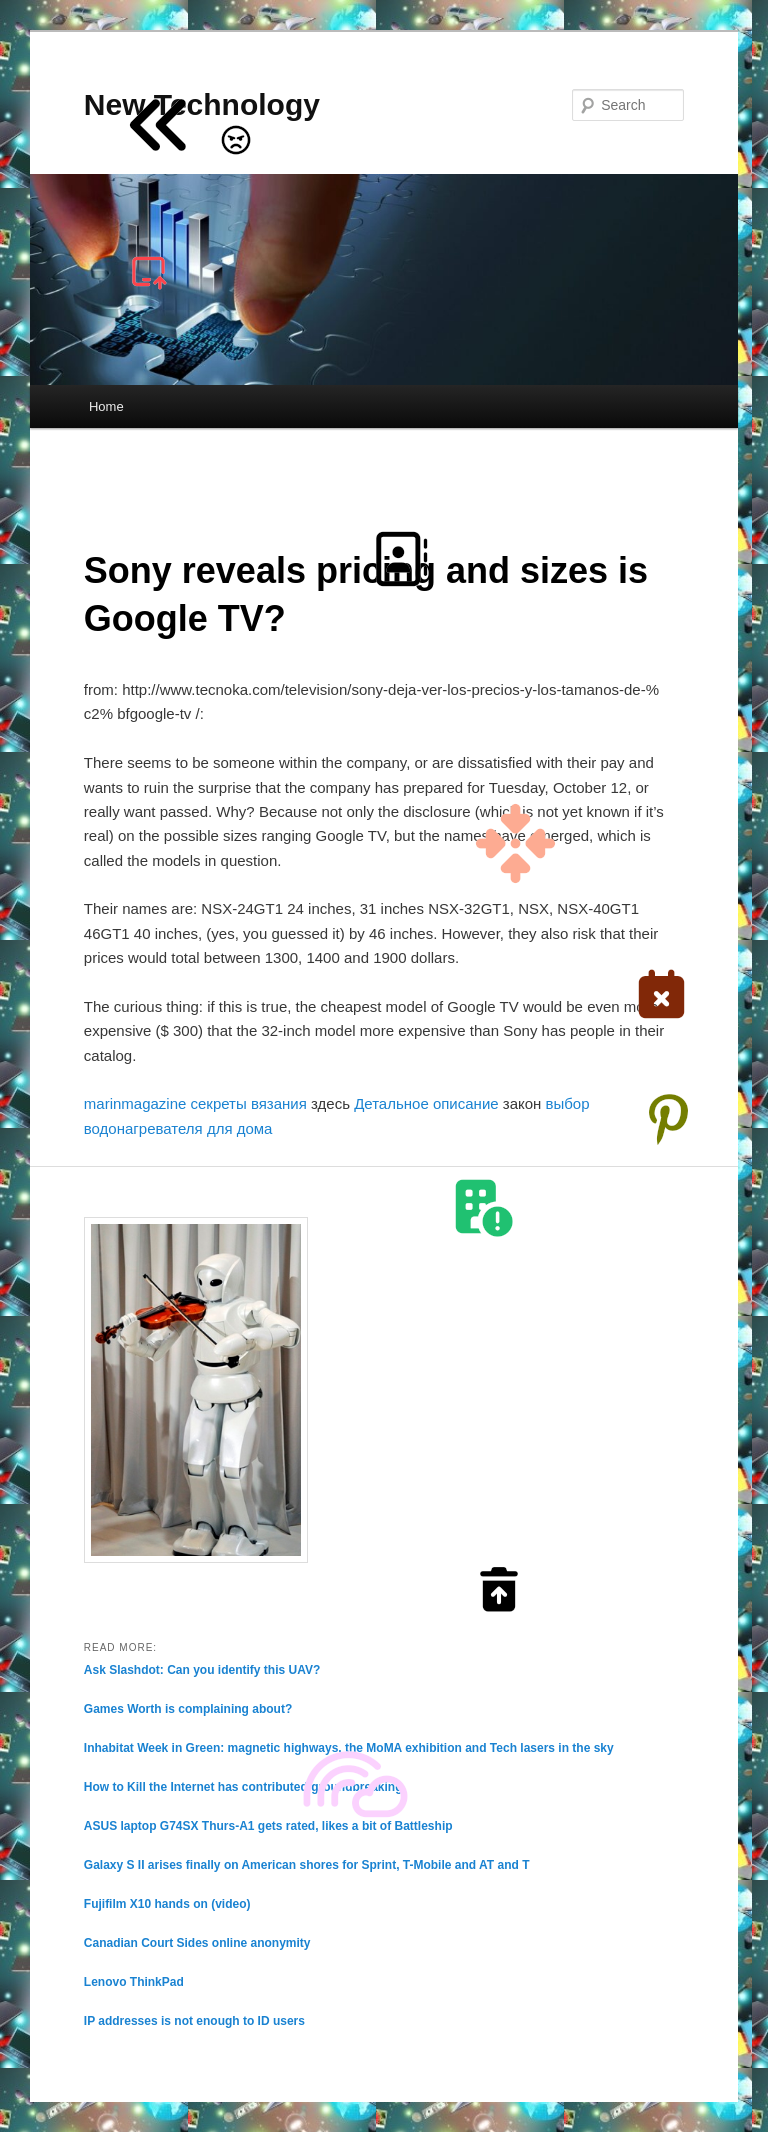 This screenshot has height=2132, width=768. I want to click on center or focus on a specific point, so click(515, 843).